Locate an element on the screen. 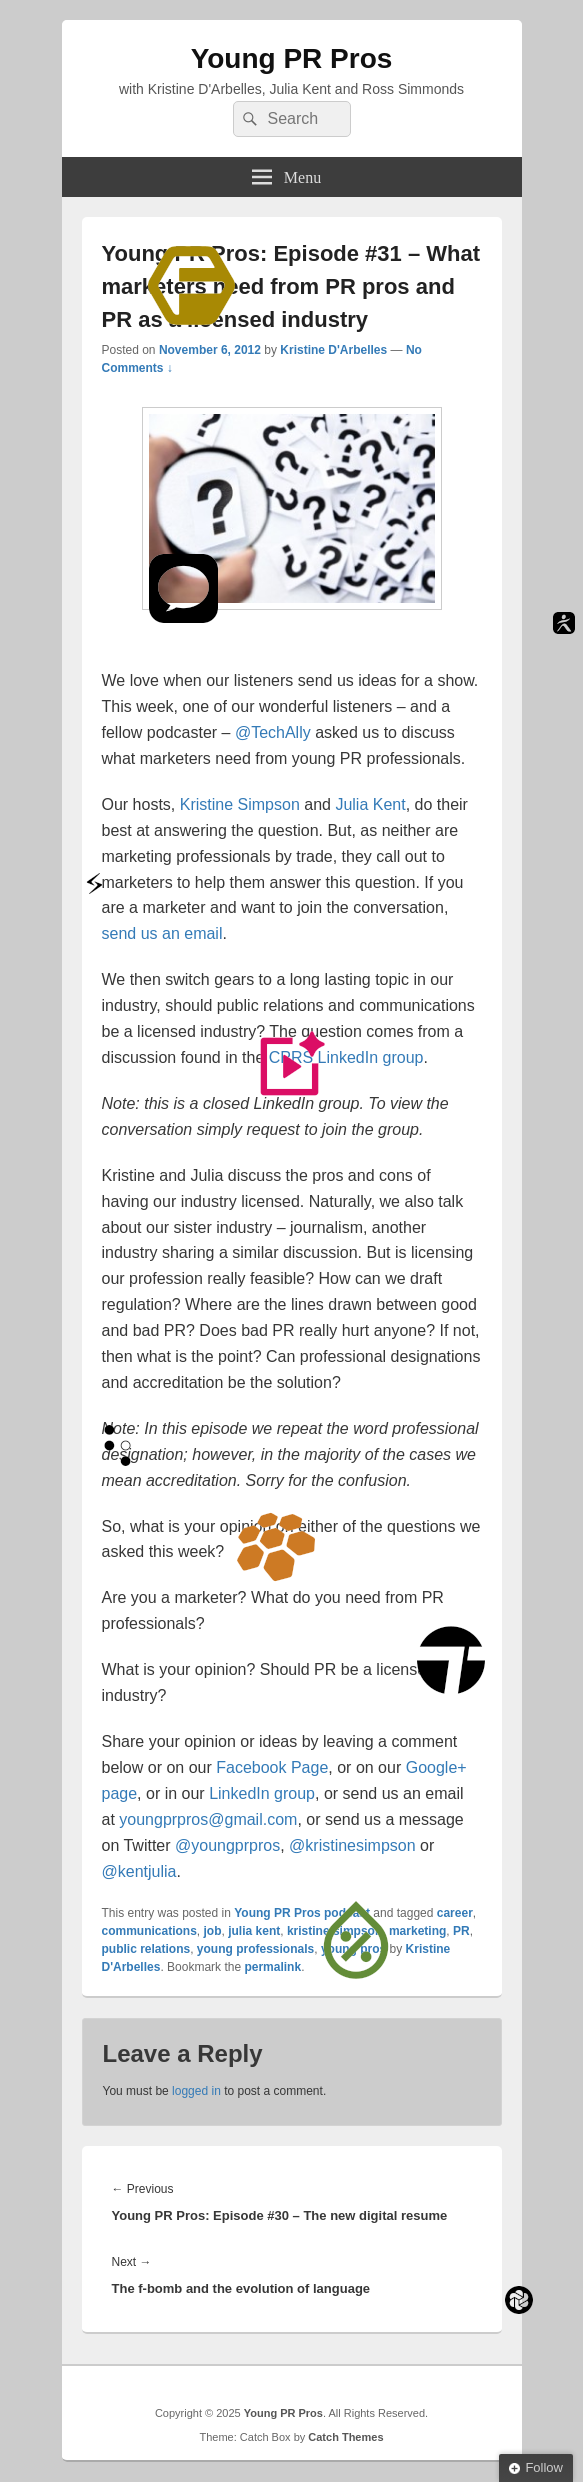  H3 geospatial indexing system logo is located at coordinates (276, 1547).